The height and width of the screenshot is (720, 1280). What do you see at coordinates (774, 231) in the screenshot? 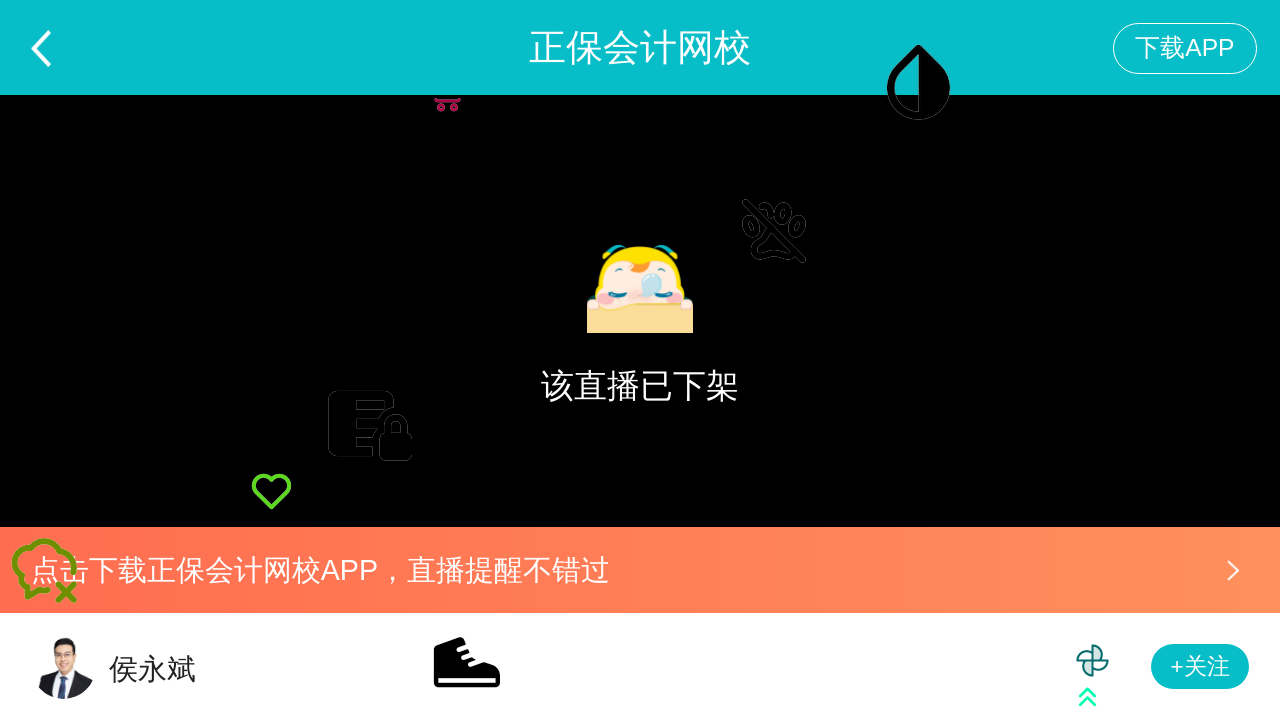
I see `disable pet-friendly filter` at bounding box center [774, 231].